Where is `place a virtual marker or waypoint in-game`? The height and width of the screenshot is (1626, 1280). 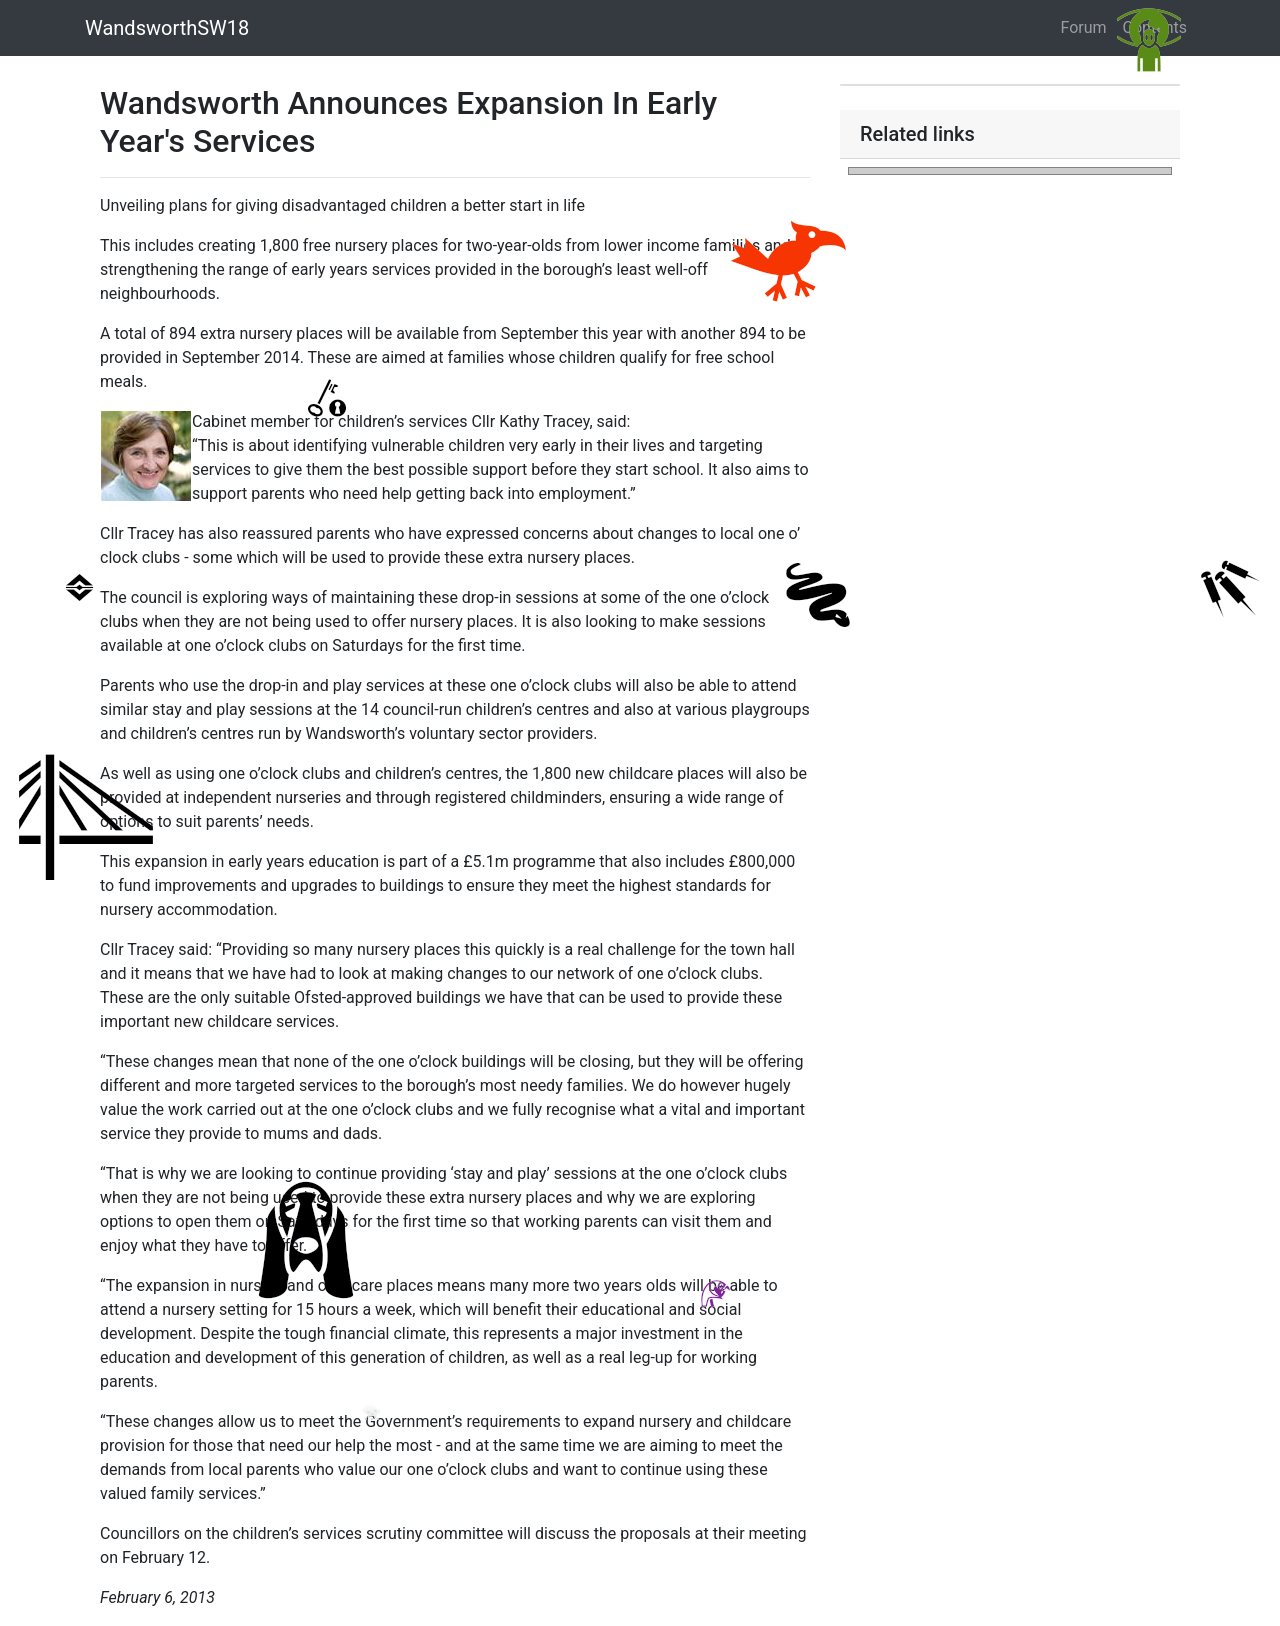
place a virtual marker or waypoint in-game is located at coordinates (79, 587).